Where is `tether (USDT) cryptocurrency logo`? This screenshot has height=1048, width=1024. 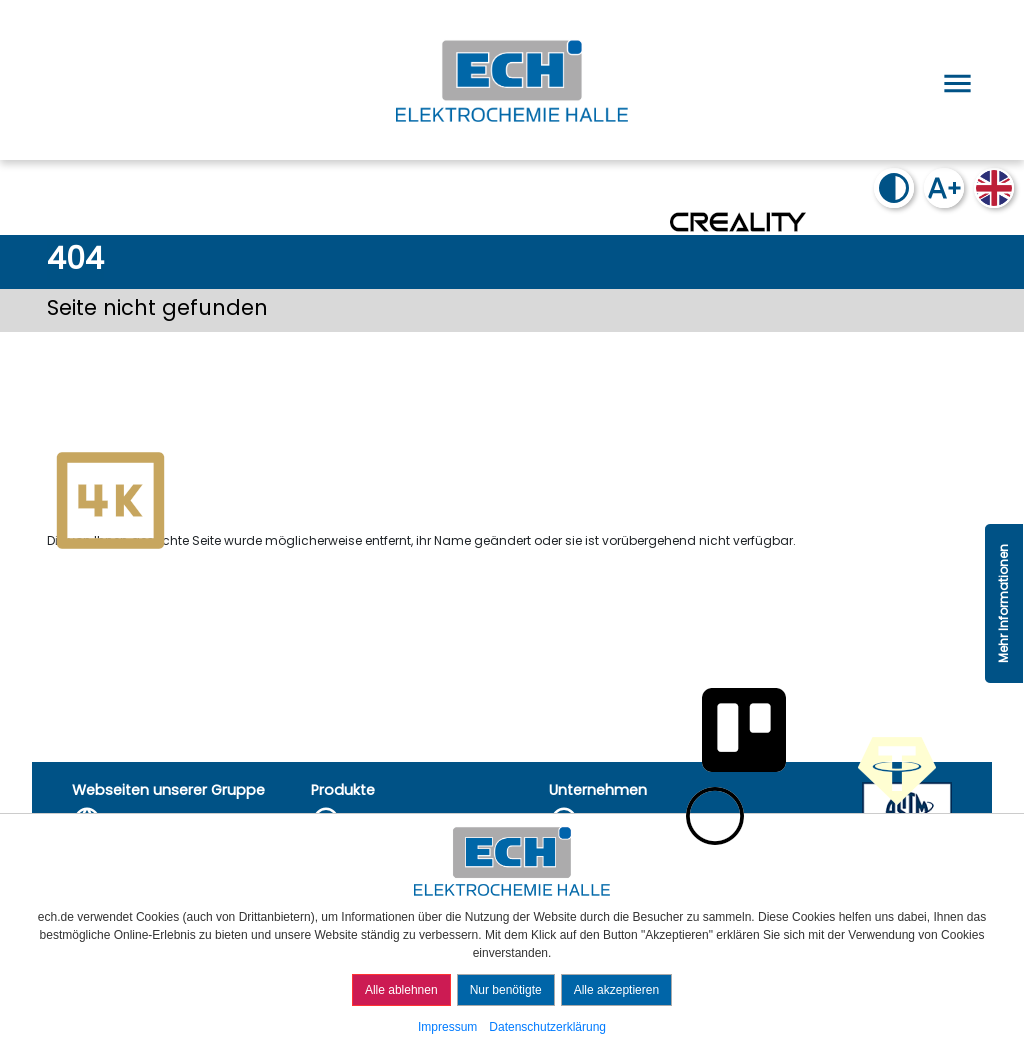
tether (USDT) cryptocurrency logo is located at coordinates (897, 771).